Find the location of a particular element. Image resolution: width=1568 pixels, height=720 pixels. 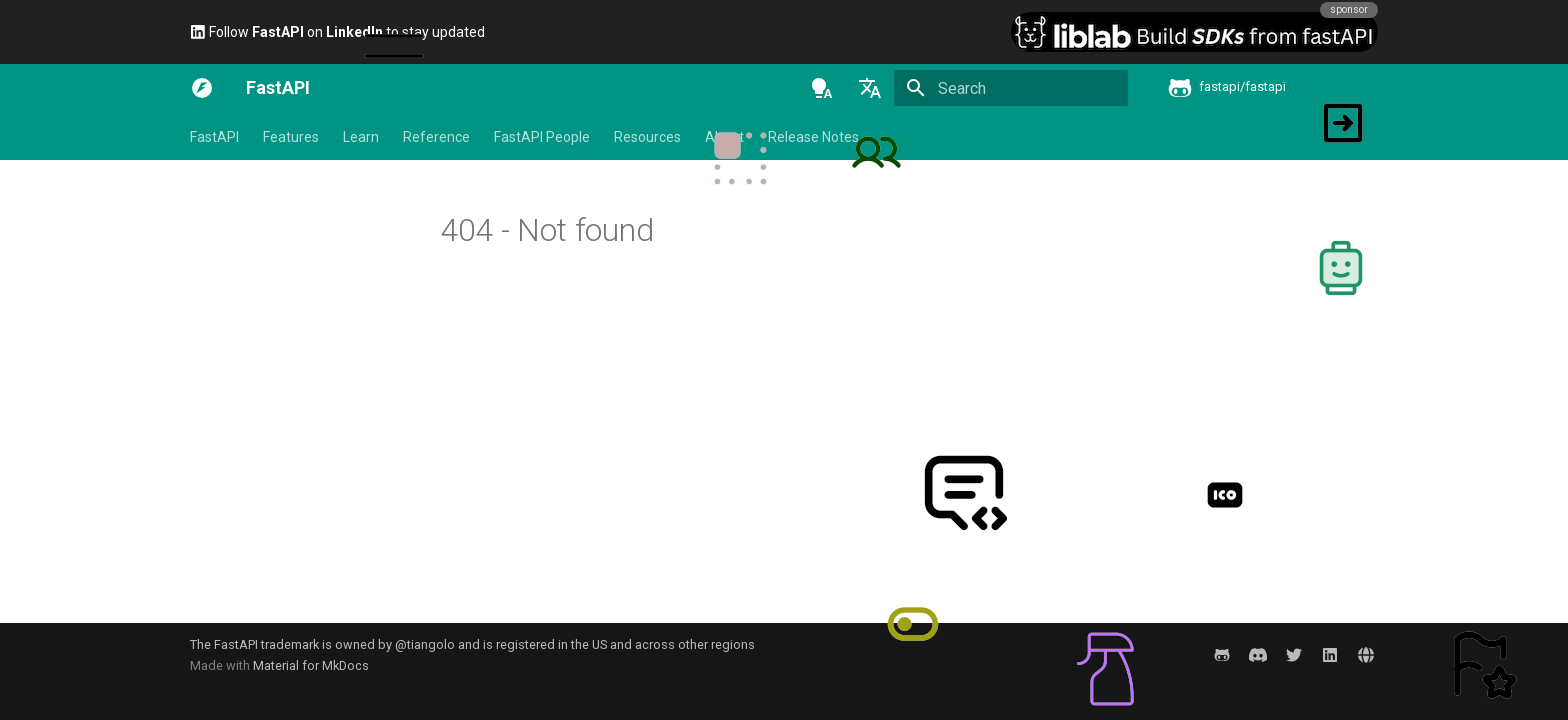

align content to top-left corner is located at coordinates (740, 158).